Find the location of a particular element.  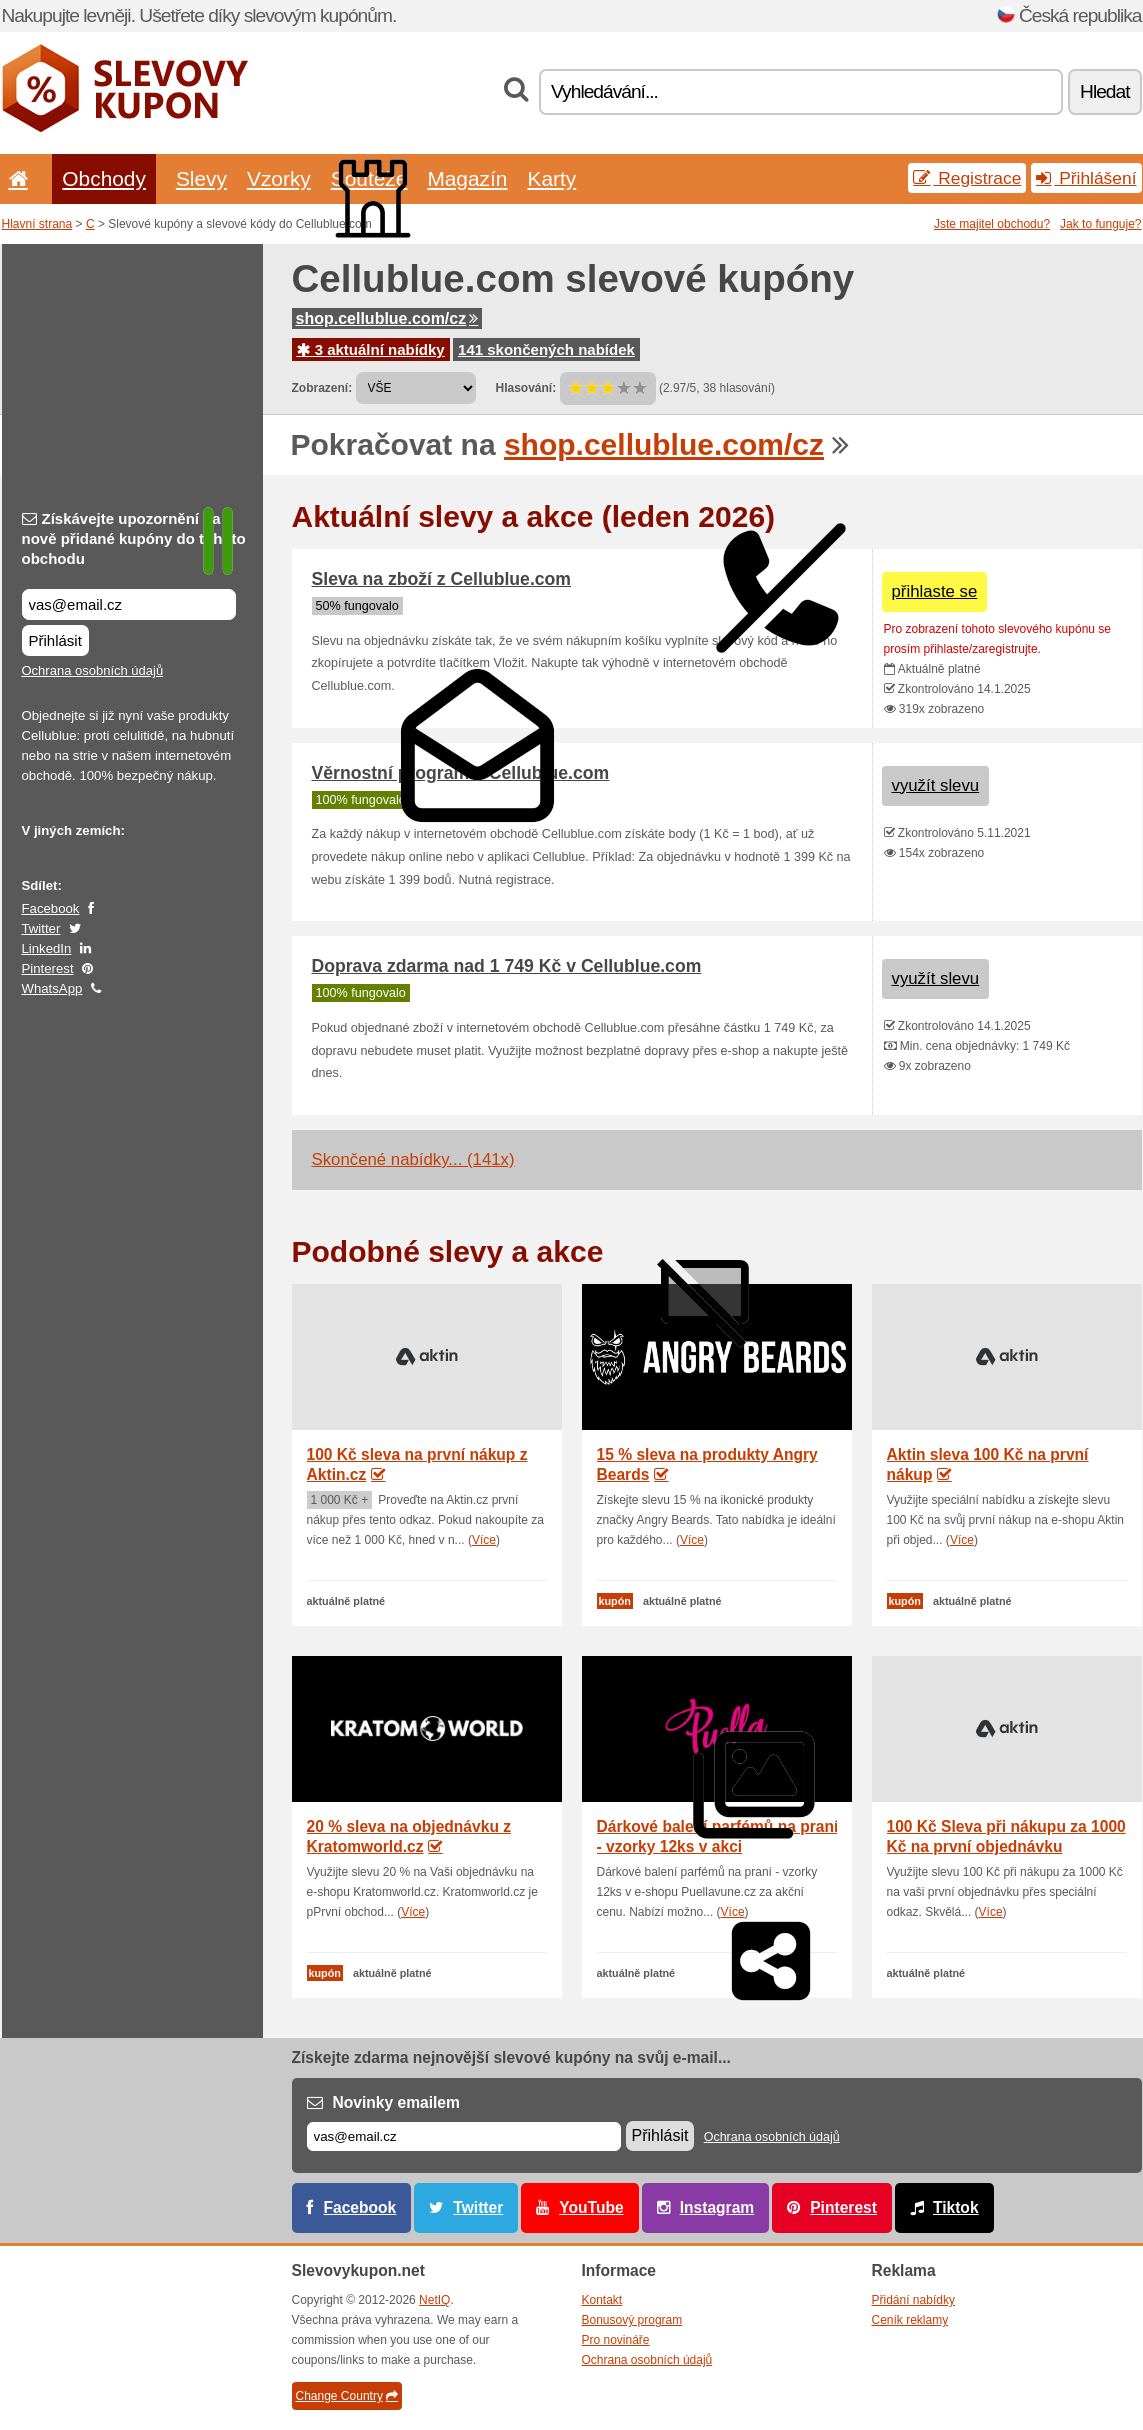

end or decline a phone call is located at coordinates (781, 588).